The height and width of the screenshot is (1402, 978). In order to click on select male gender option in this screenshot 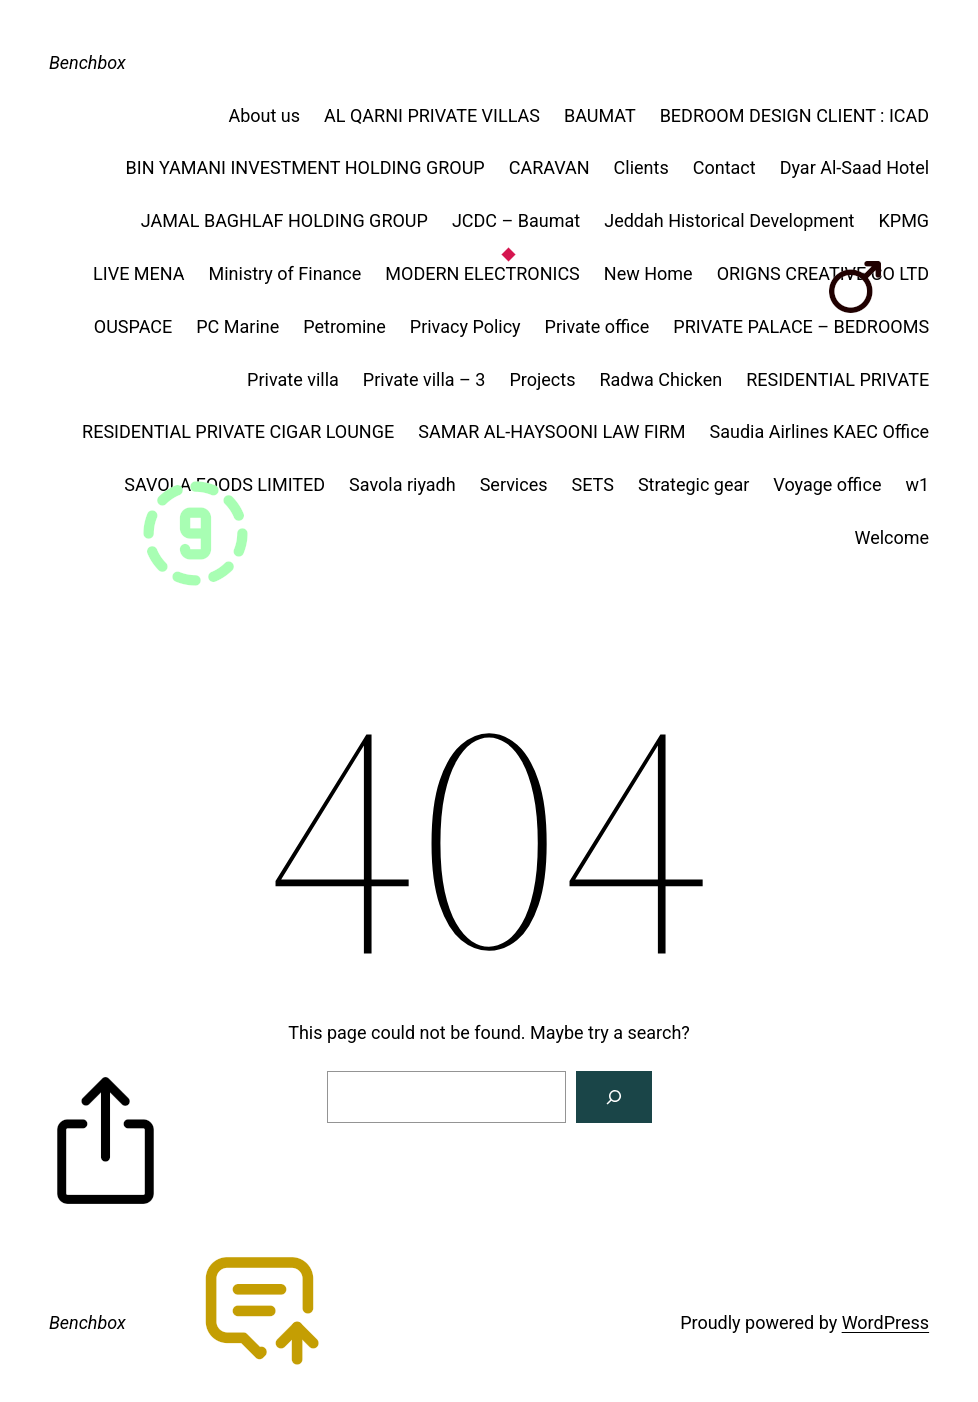, I will do `click(855, 287)`.